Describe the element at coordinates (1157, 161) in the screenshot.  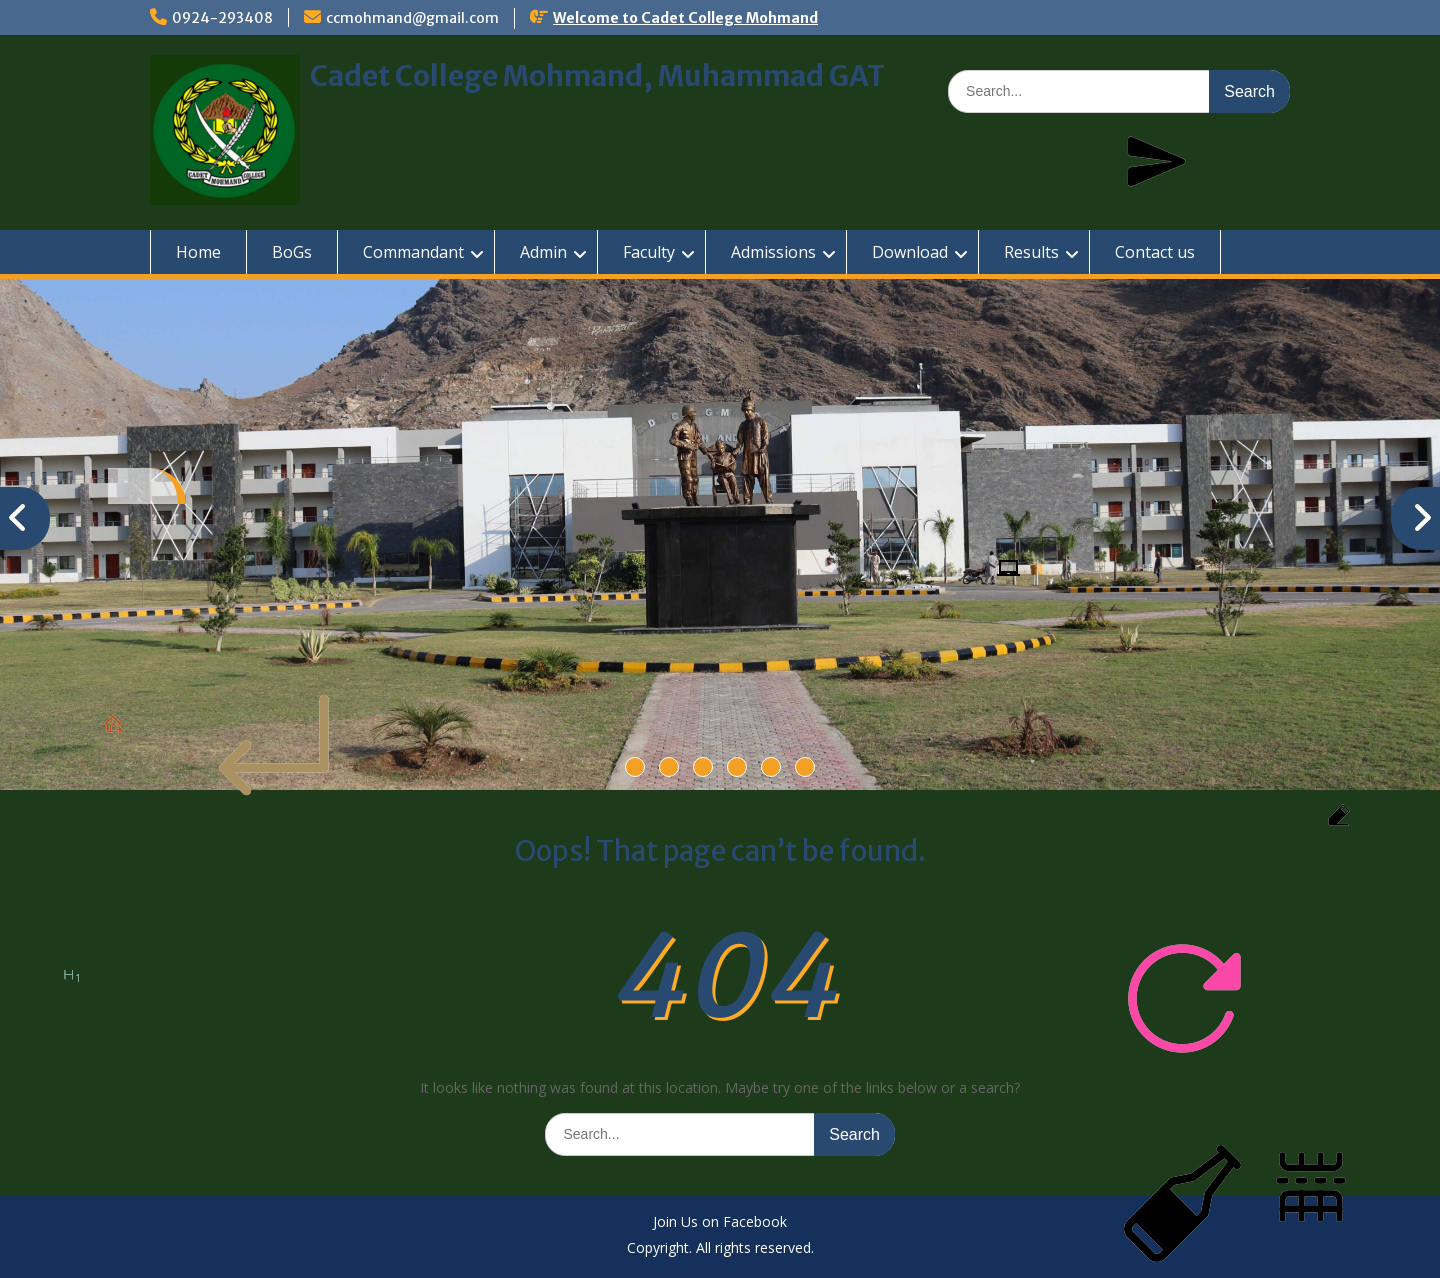
I see `send a message or submit content` at that location.